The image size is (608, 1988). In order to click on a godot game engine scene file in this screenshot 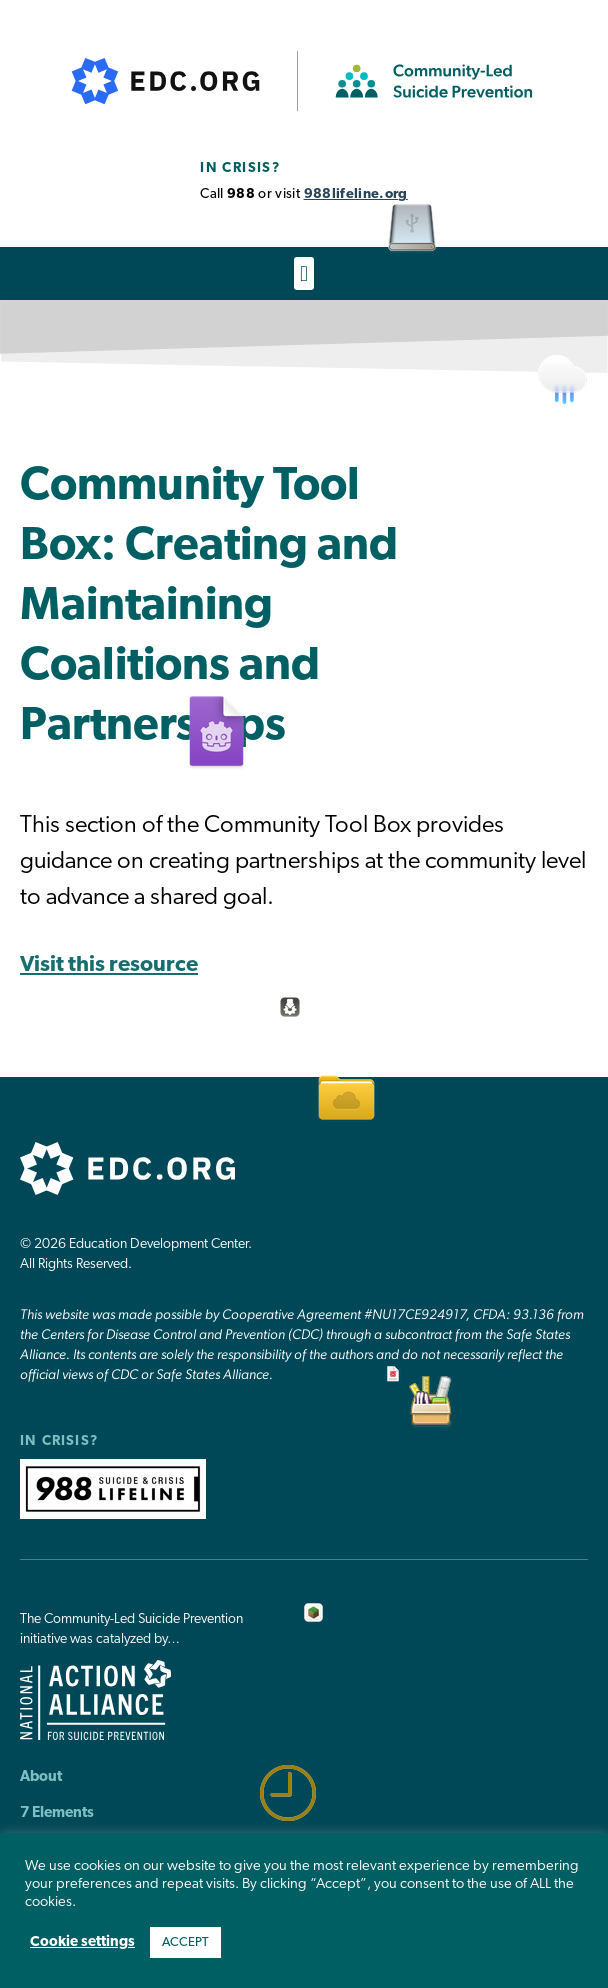, I will do `click(216, 732)`.